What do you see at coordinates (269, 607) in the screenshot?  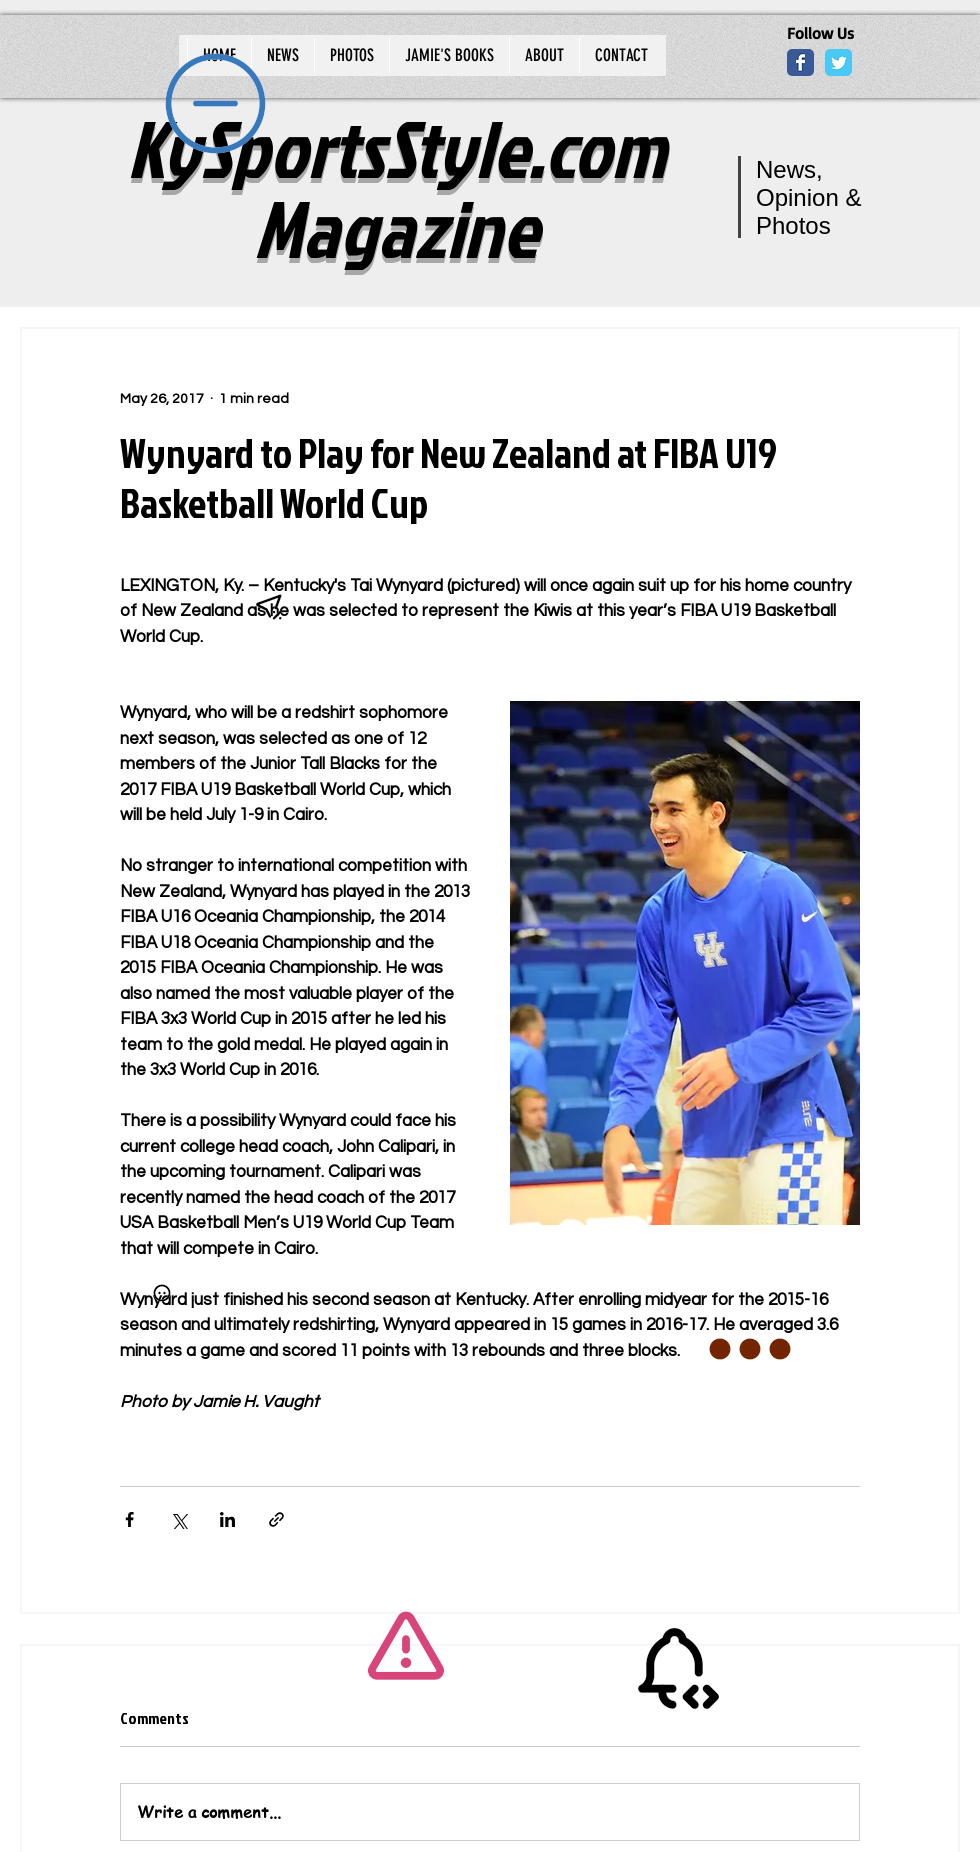 I see `find nearby deals and discounts` at bounding box center [269, 607].